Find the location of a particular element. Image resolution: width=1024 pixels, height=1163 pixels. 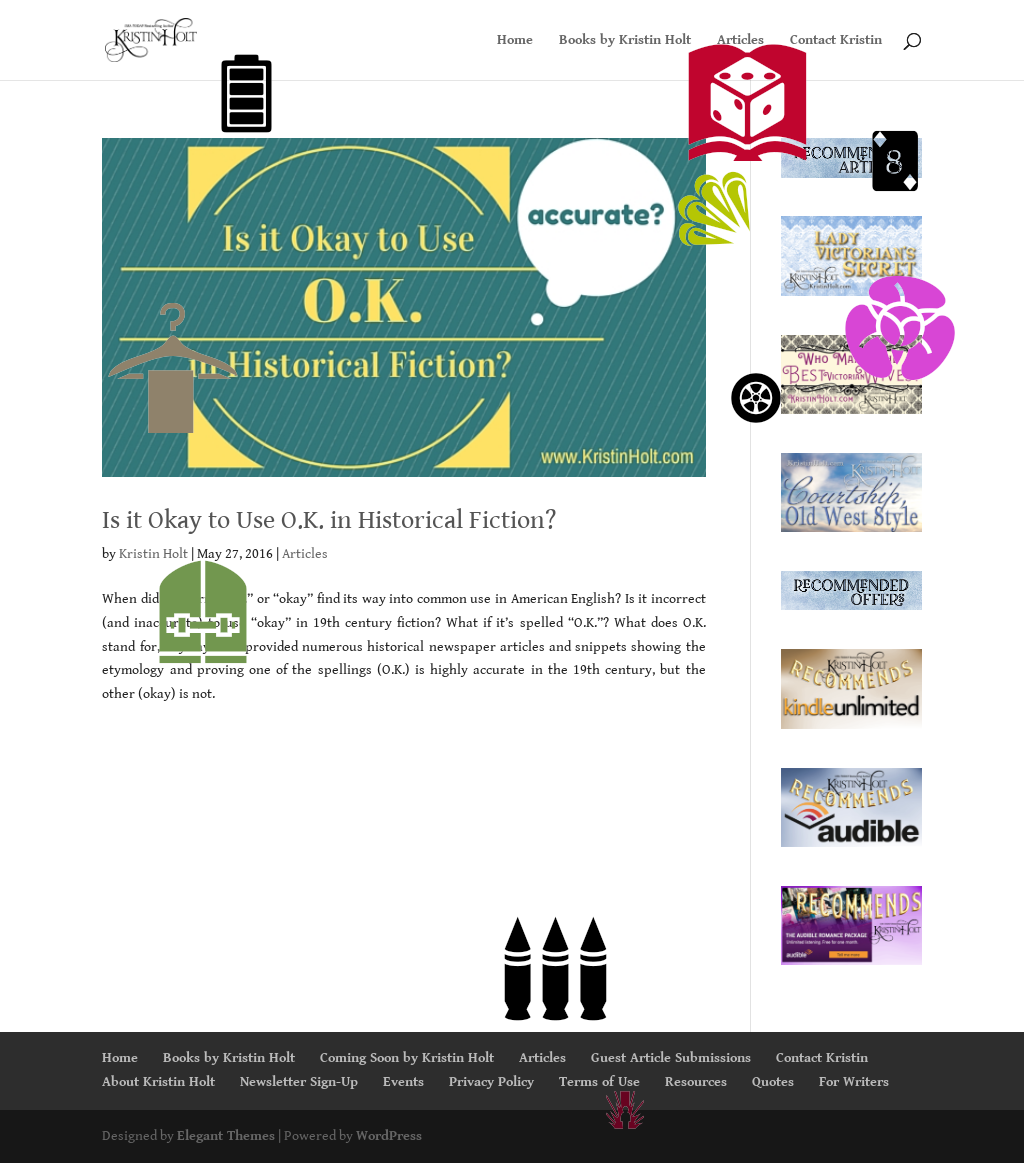

browse clothing or wardrobe items is located at coordinates (173, 368).